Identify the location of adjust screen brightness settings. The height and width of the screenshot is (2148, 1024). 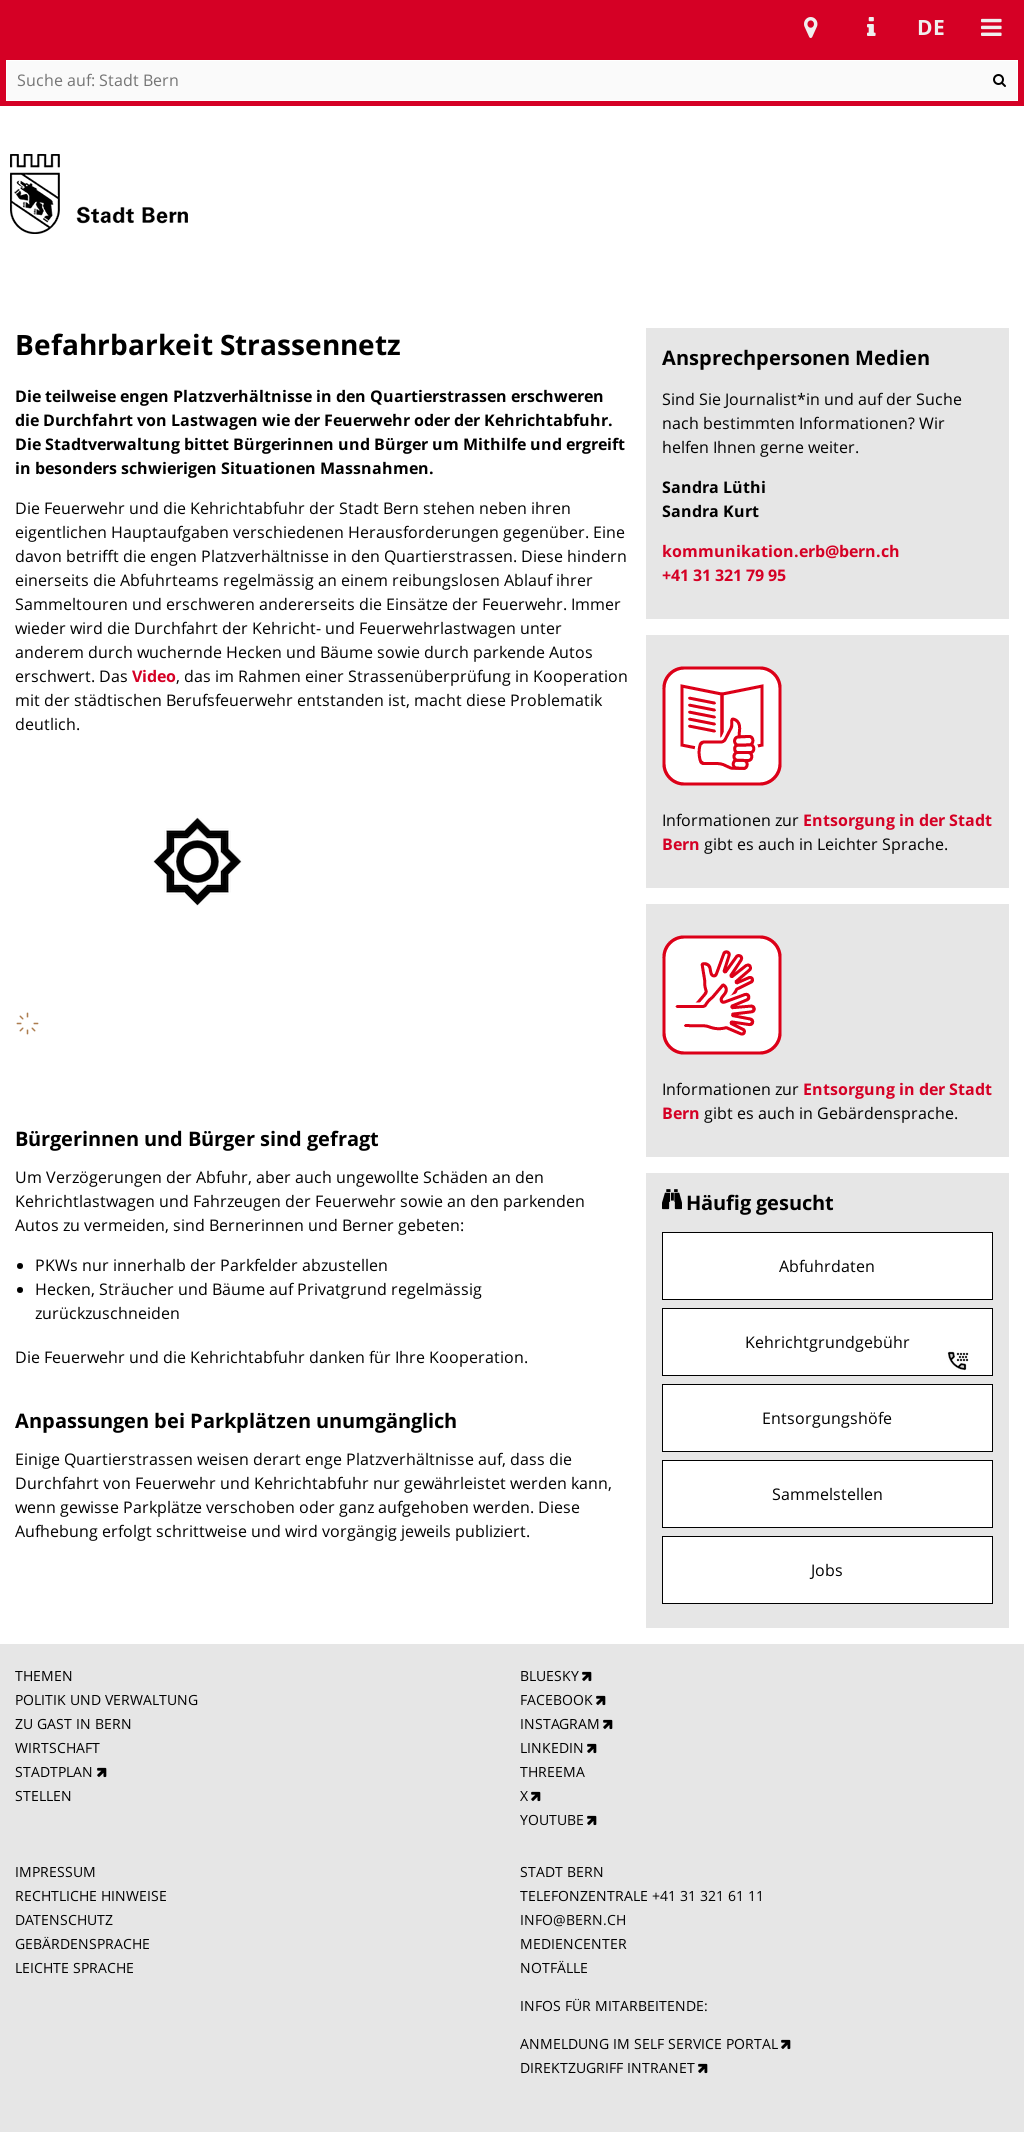
(197, 861).